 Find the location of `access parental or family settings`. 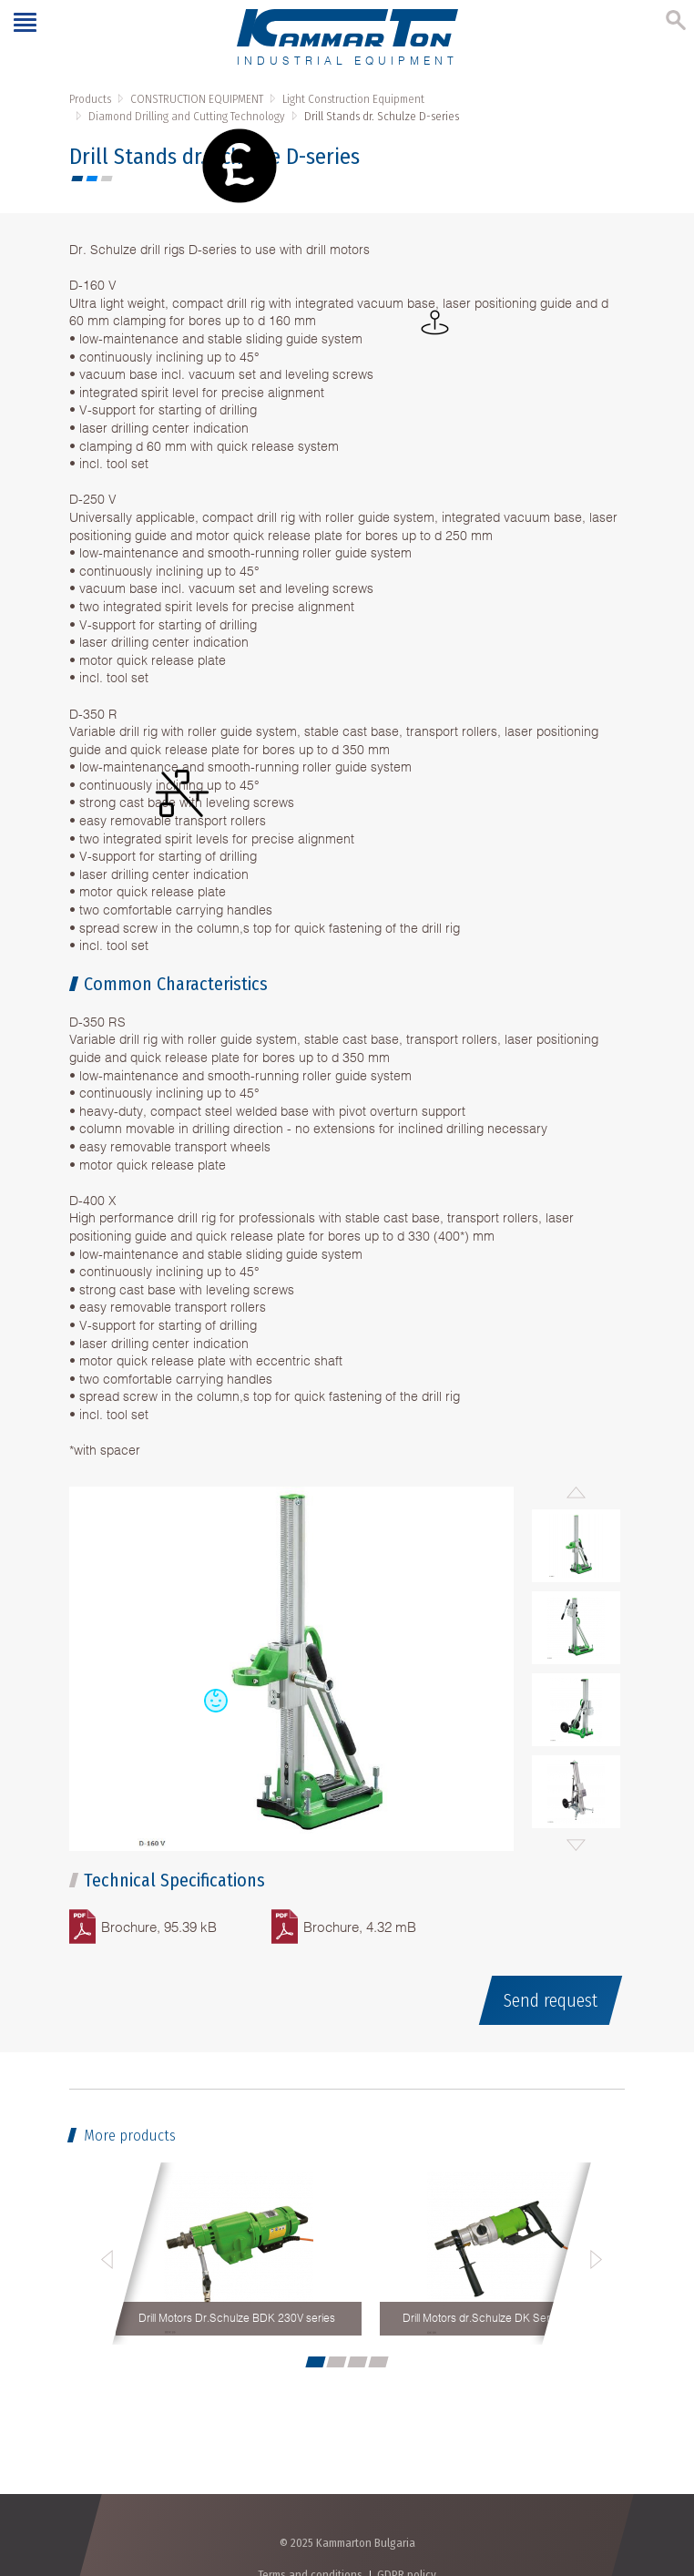

access parental or family settings is located at coordinates (216, 1701).